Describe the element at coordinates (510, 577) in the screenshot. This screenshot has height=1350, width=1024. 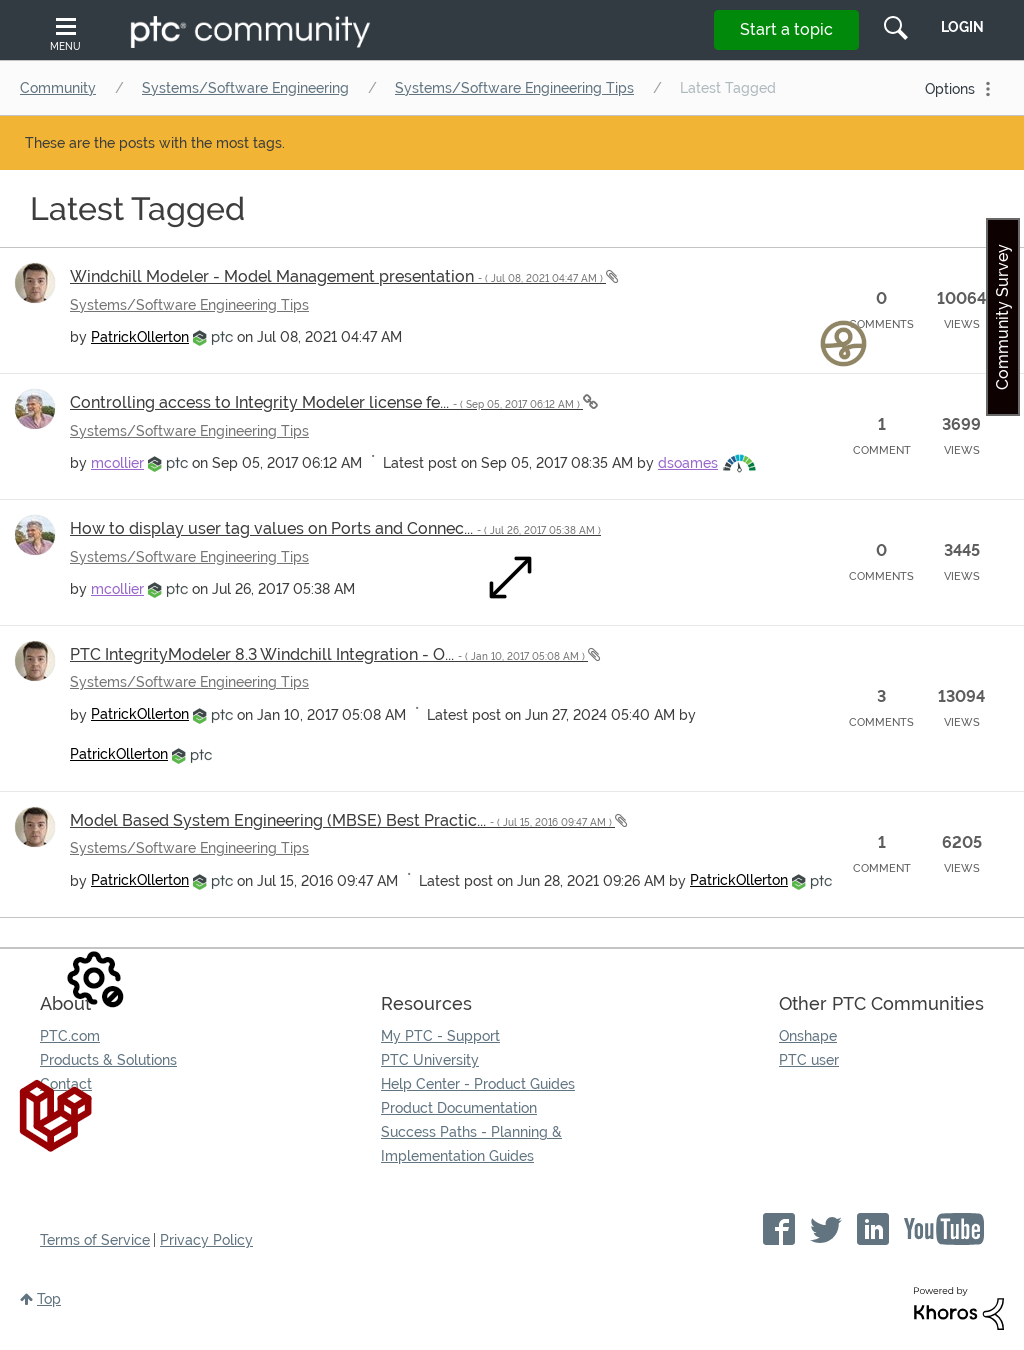
I see `resize window or element` at that location.